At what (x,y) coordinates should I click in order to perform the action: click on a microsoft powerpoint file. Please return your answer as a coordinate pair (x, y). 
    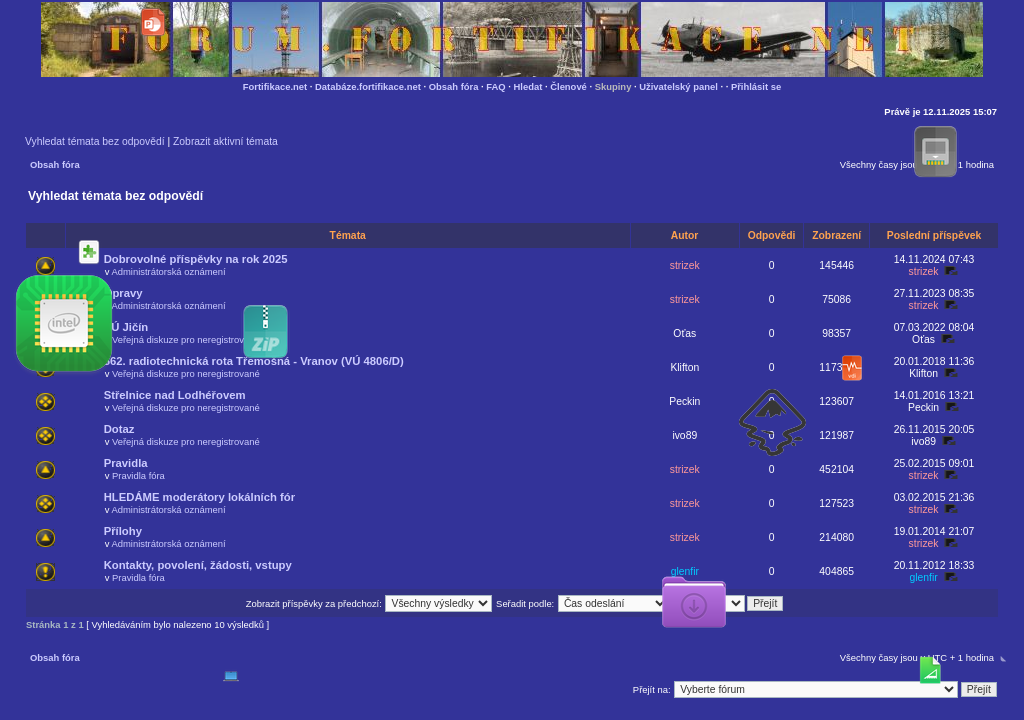
    Looking at the image, I should click on (153, 22).